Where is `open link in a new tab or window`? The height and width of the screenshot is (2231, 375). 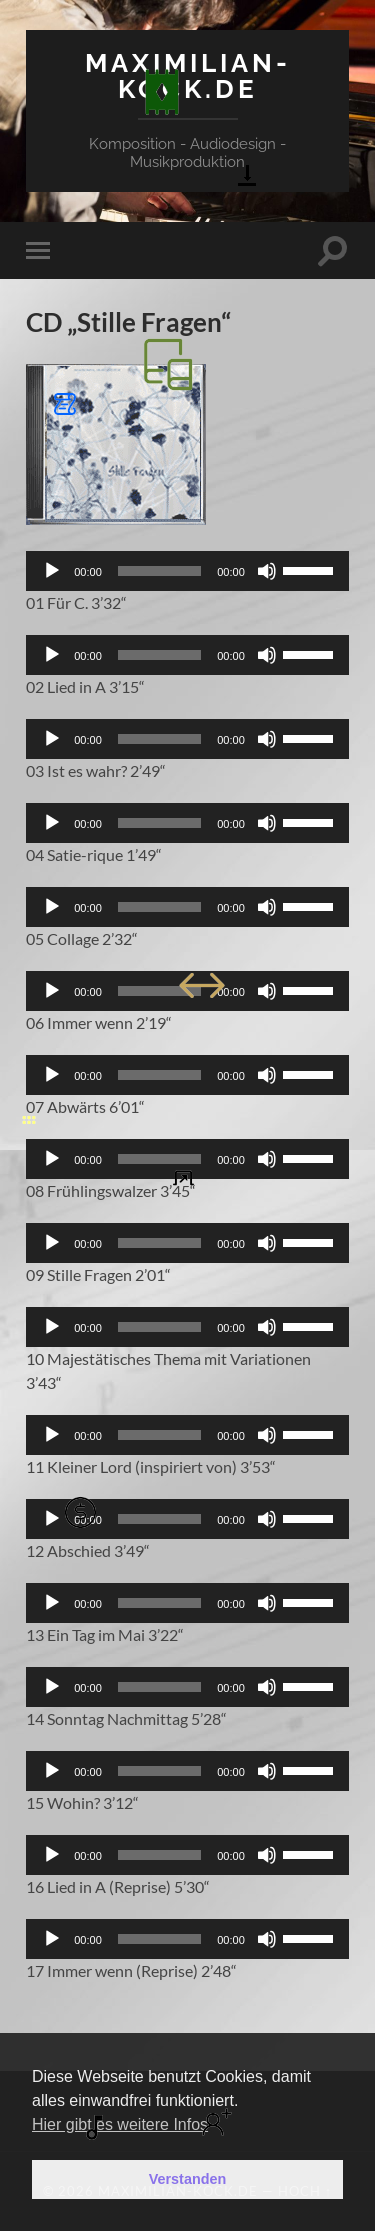 open link in a new tab or window is located at coordinates (183, 1177).